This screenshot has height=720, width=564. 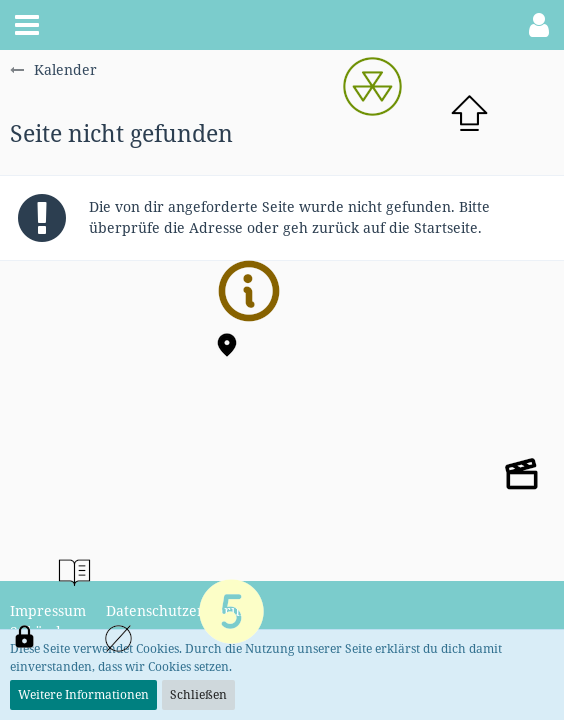 I want to click on indicates a locked or secured item, so click(x=24, y=636).